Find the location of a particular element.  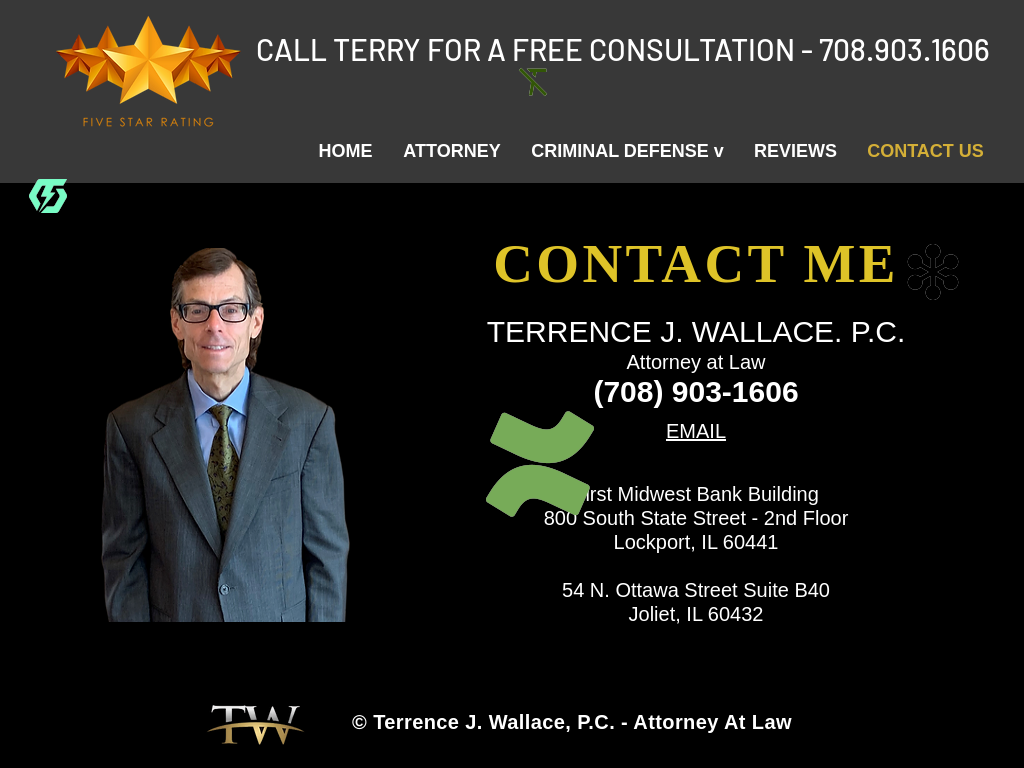

launch GoToMeeting app is located at coordinates (933, 272).